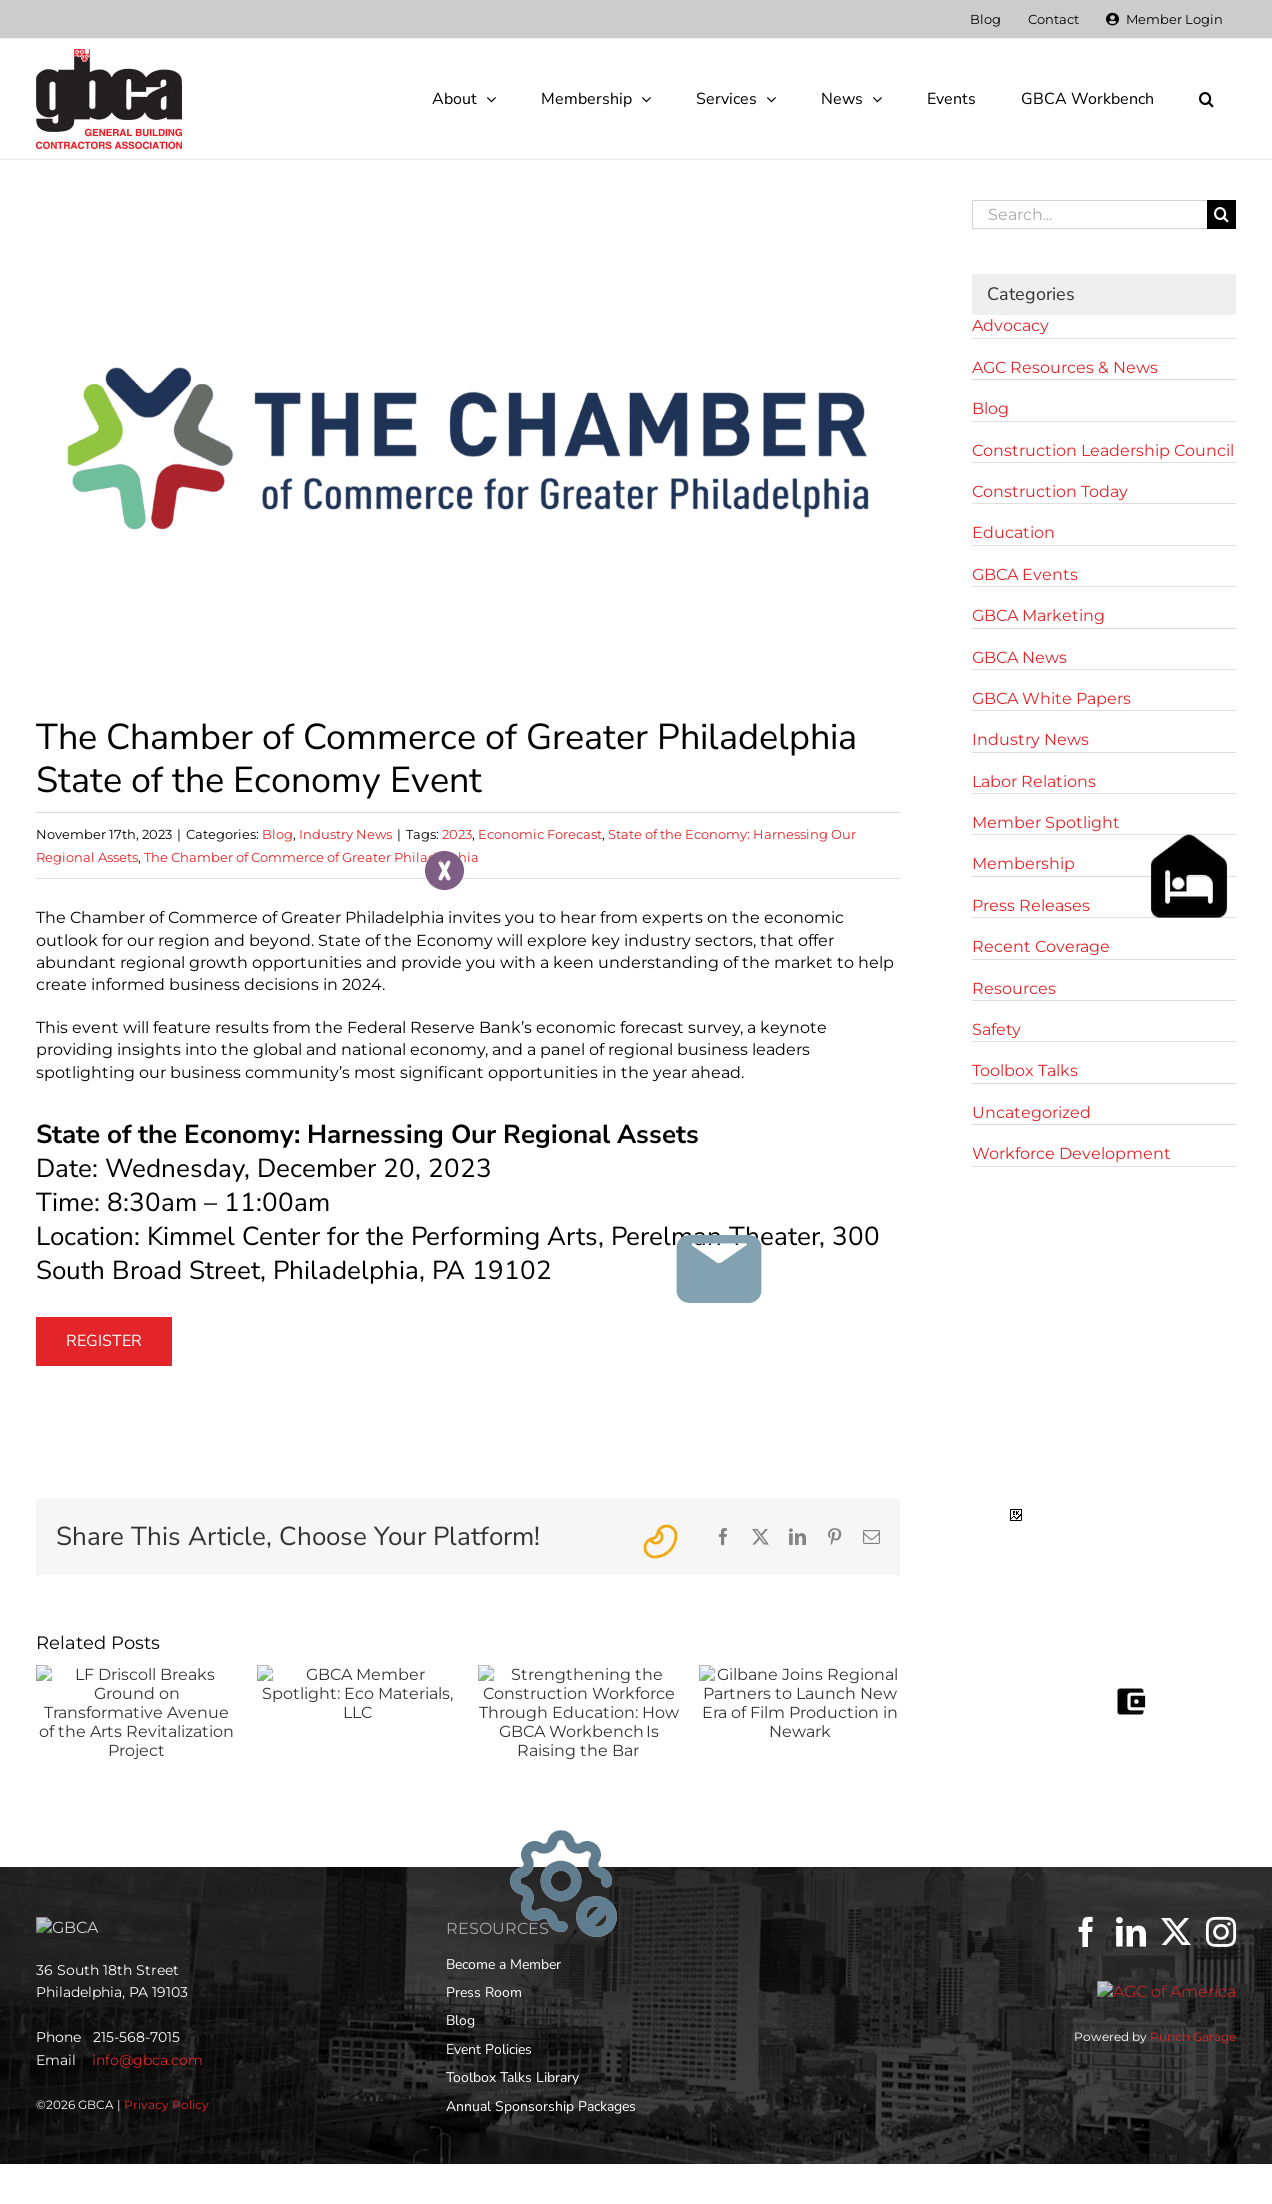 The height and width of the screenshot is (2204, 1272). What do you see at coordinates (1016, 1515) in the screenshot?
I see `view 2K resolution video quality settings` at bounding box center [1016, 1515].